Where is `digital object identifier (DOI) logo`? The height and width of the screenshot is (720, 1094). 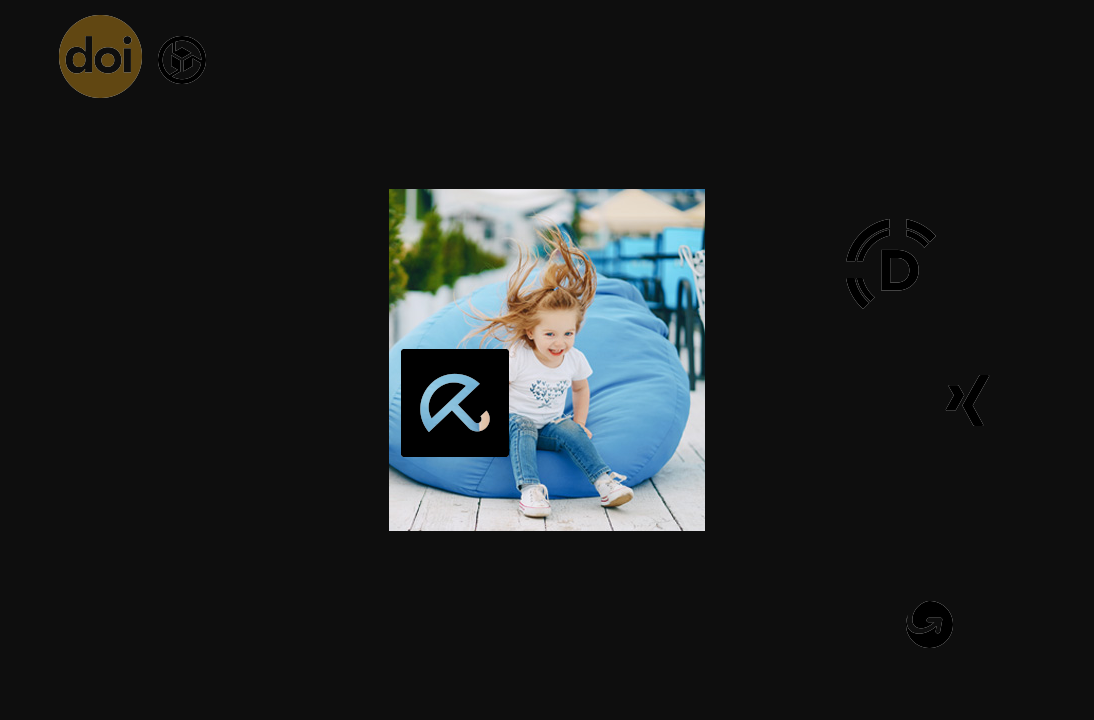 digital object identifier (DOI) logo is located at coordinates (100, 56).